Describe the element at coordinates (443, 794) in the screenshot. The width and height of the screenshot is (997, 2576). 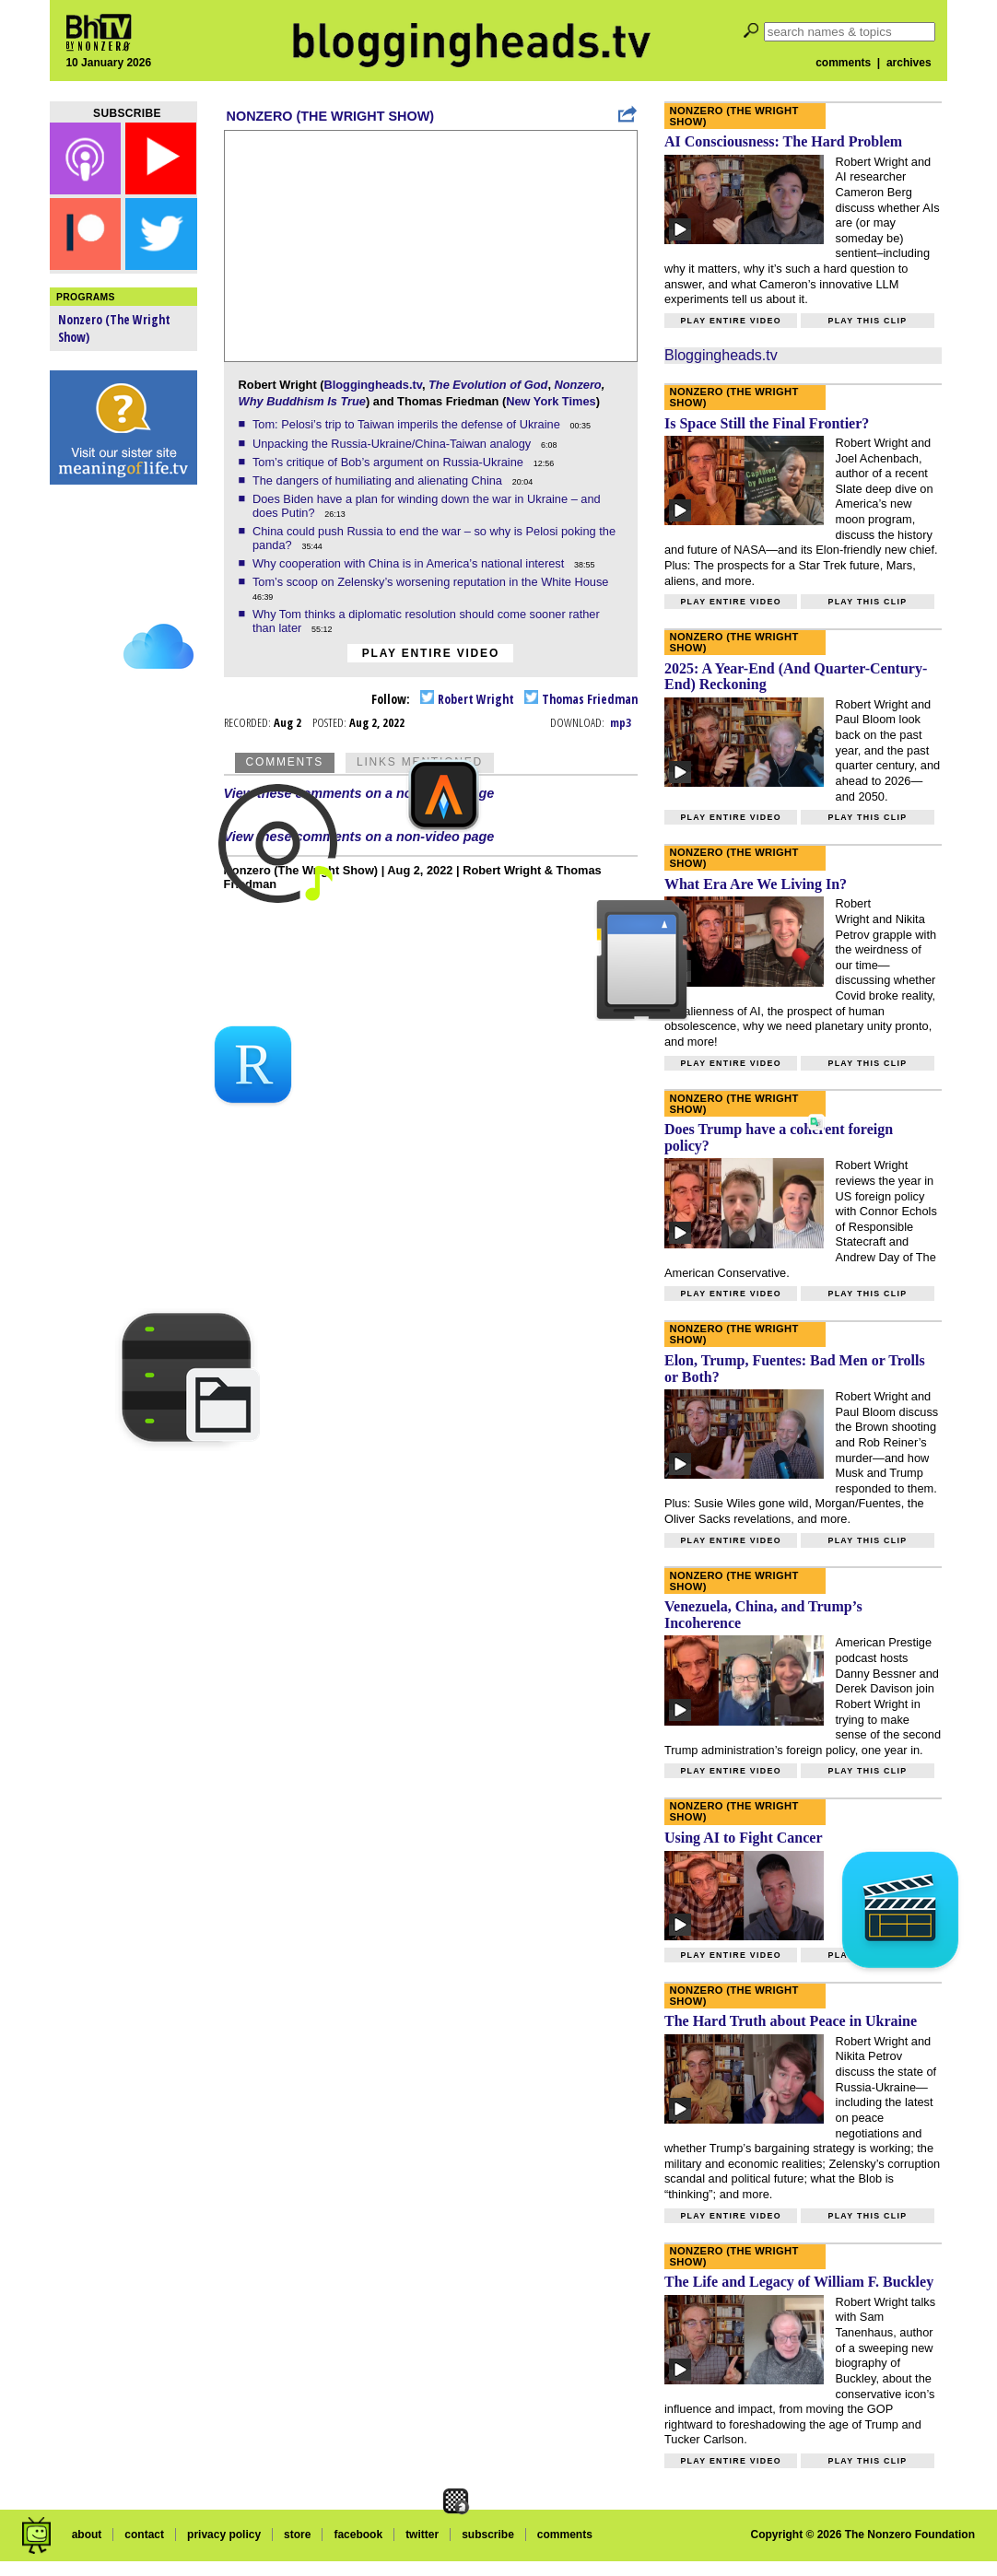
I see `launch alacritty terminal emulator` at that location.